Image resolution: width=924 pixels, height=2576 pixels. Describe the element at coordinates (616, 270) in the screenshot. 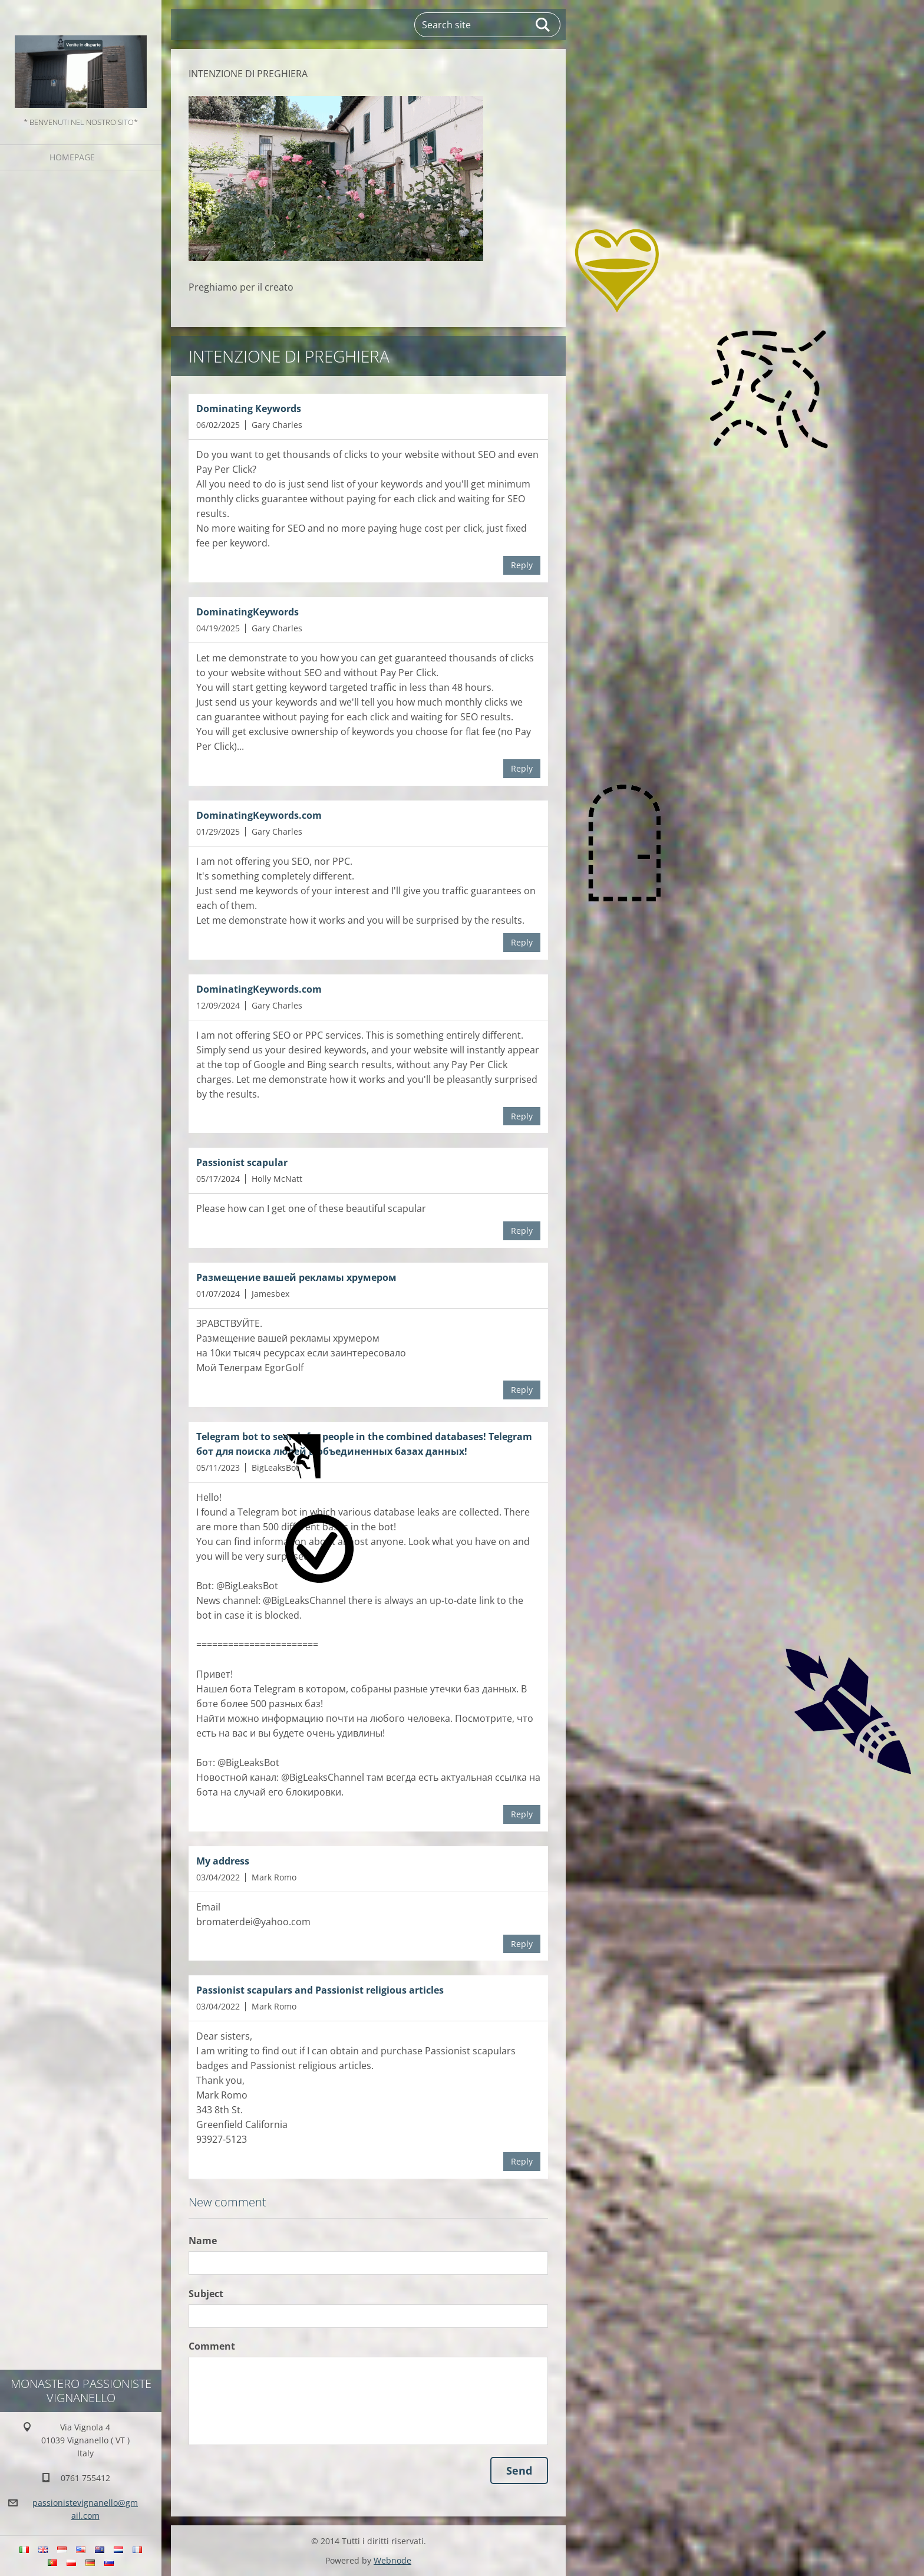

I see `indicates a fragile or special health/life status in a game` at that location.